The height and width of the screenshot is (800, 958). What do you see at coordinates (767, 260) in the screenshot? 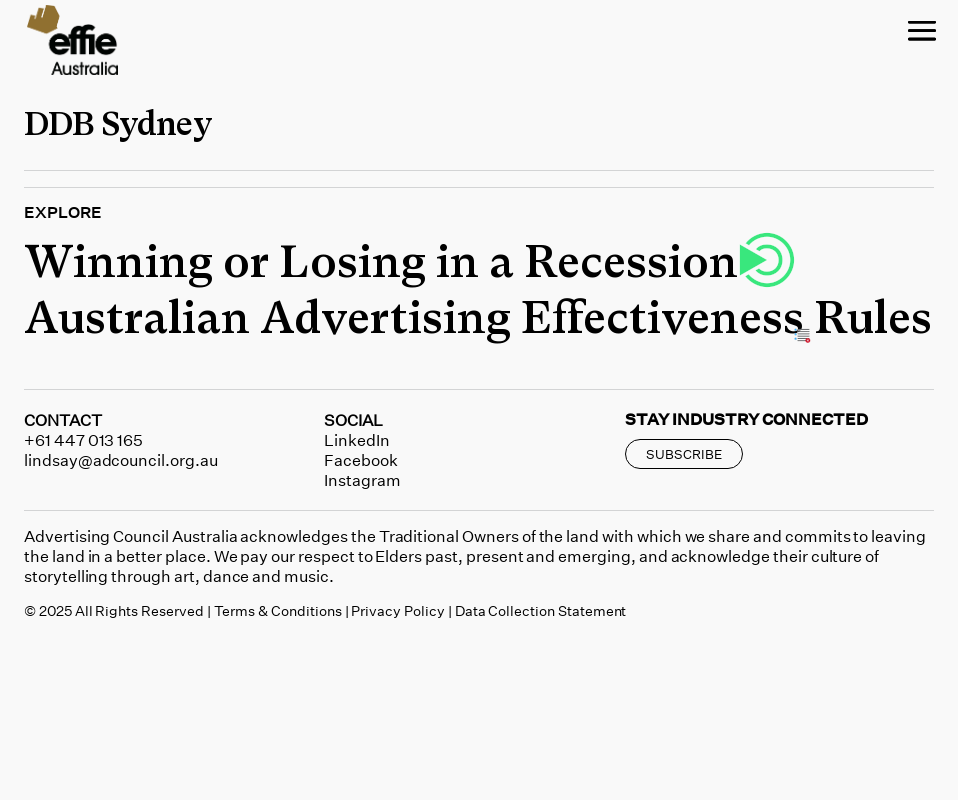
I see `launch mate desktop environment` at bounding box center [767, 260].